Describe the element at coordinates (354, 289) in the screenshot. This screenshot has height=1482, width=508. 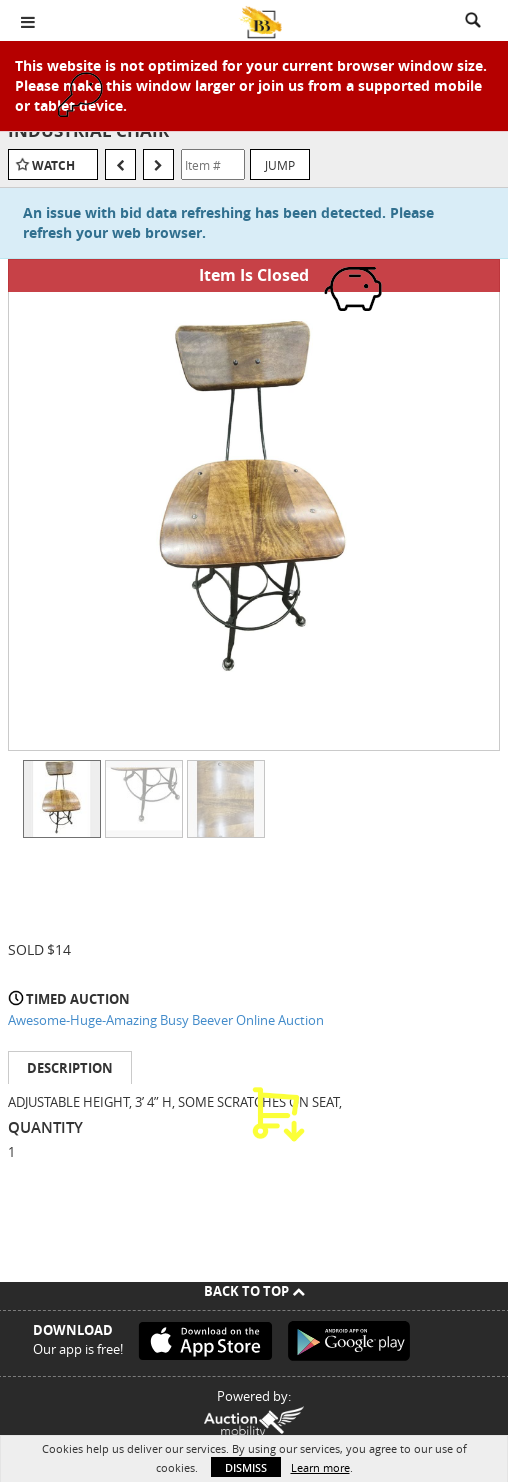
I see `access savings or budget features` at that location.